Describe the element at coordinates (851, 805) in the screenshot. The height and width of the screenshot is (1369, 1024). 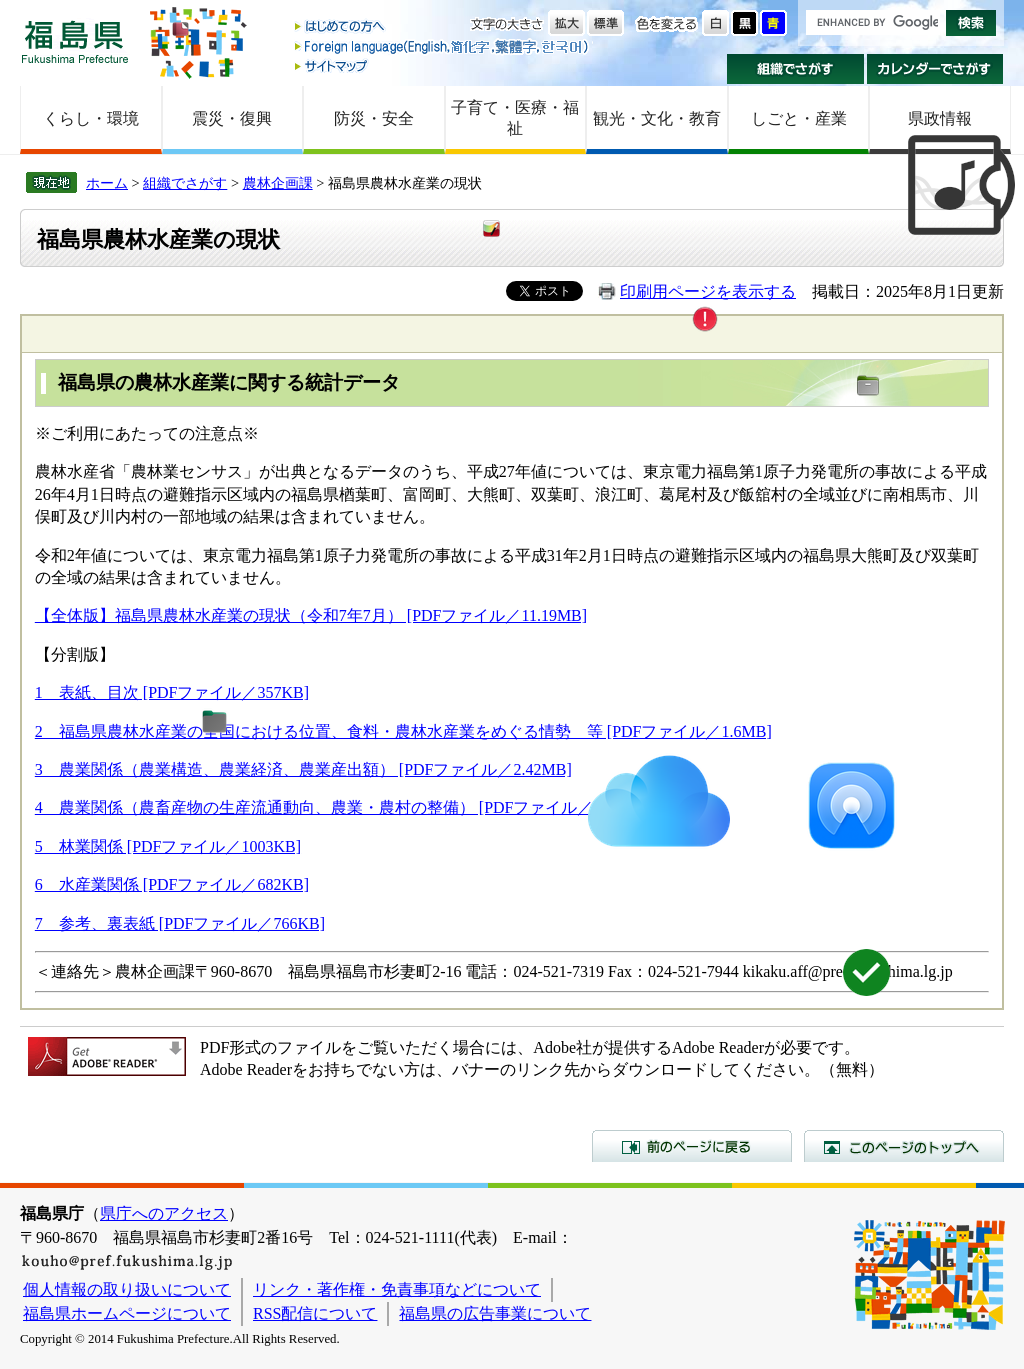
I see `open airdrop to share files with nearby devices` at that location.